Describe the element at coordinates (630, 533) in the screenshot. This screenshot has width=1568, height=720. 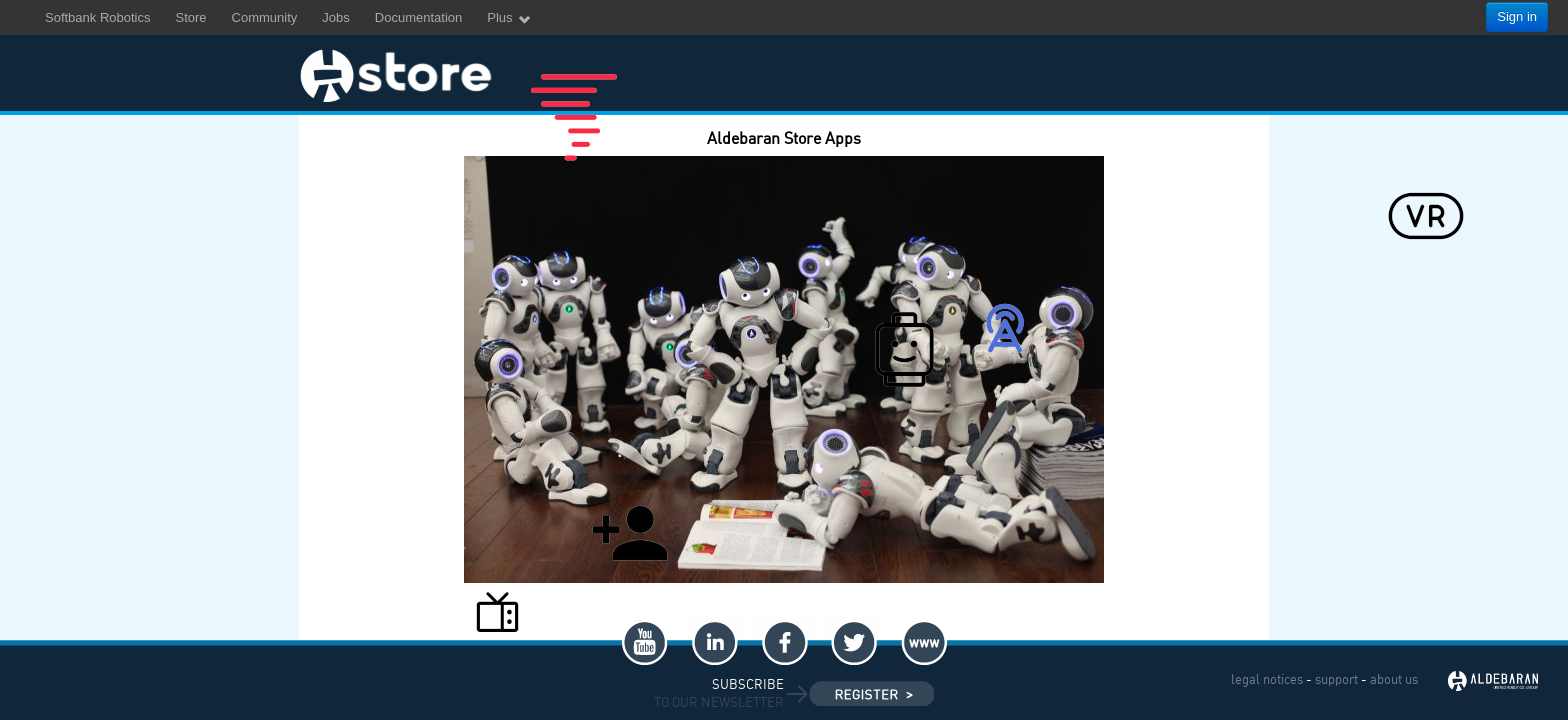
I see `add a new contact` at that location.